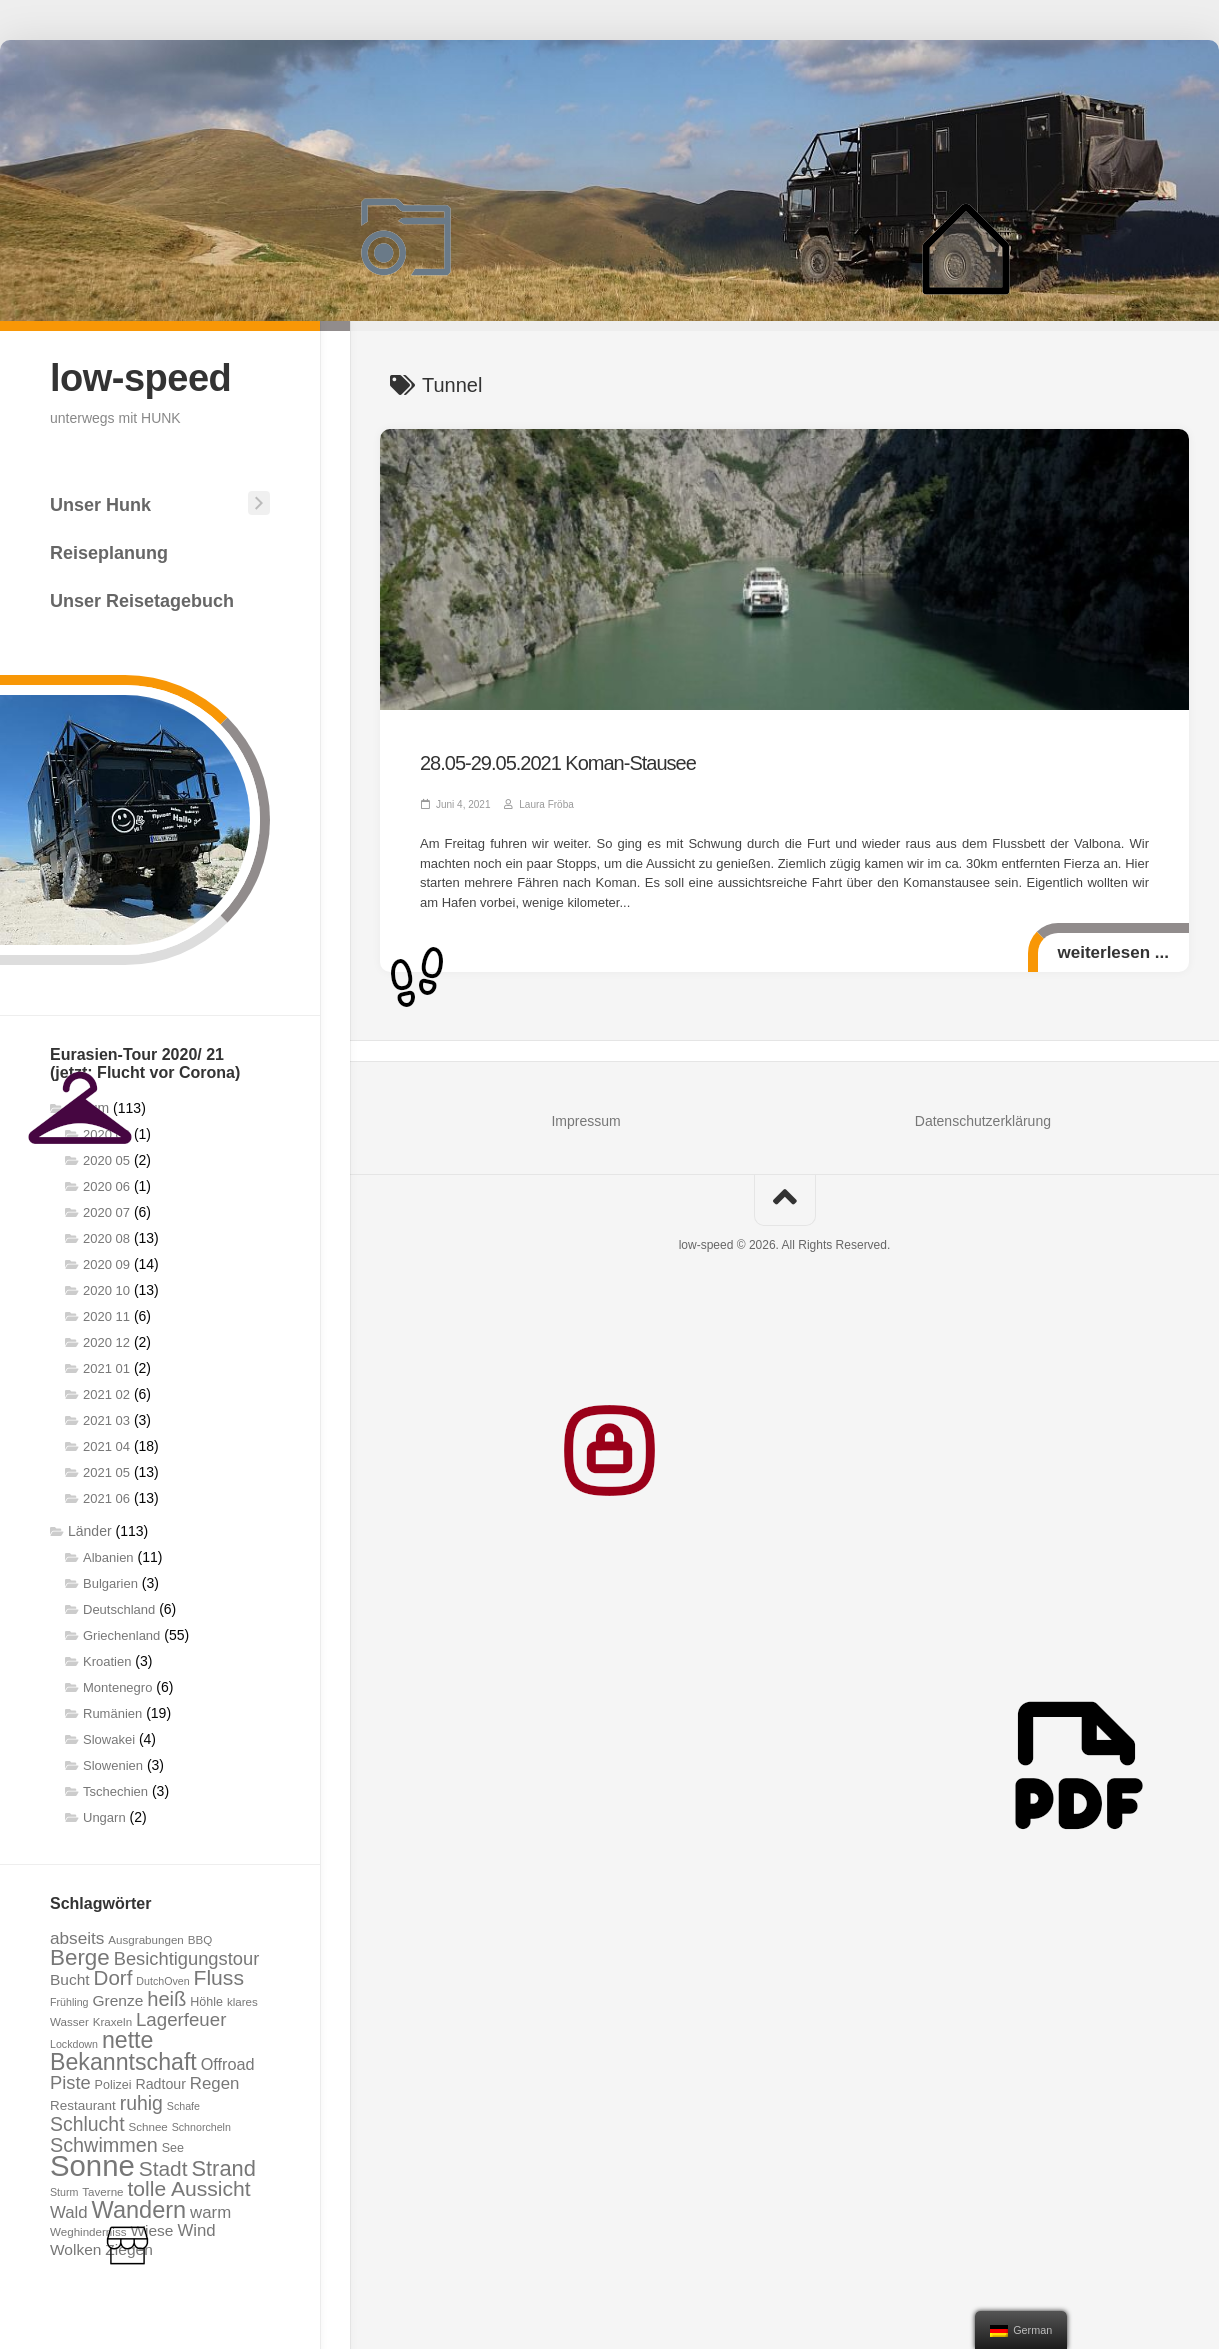  What do you see at coordinates (80, 1113) in the screenshot?
I see `access wardrobe or clothing options` at bounding box center [80, 1113].